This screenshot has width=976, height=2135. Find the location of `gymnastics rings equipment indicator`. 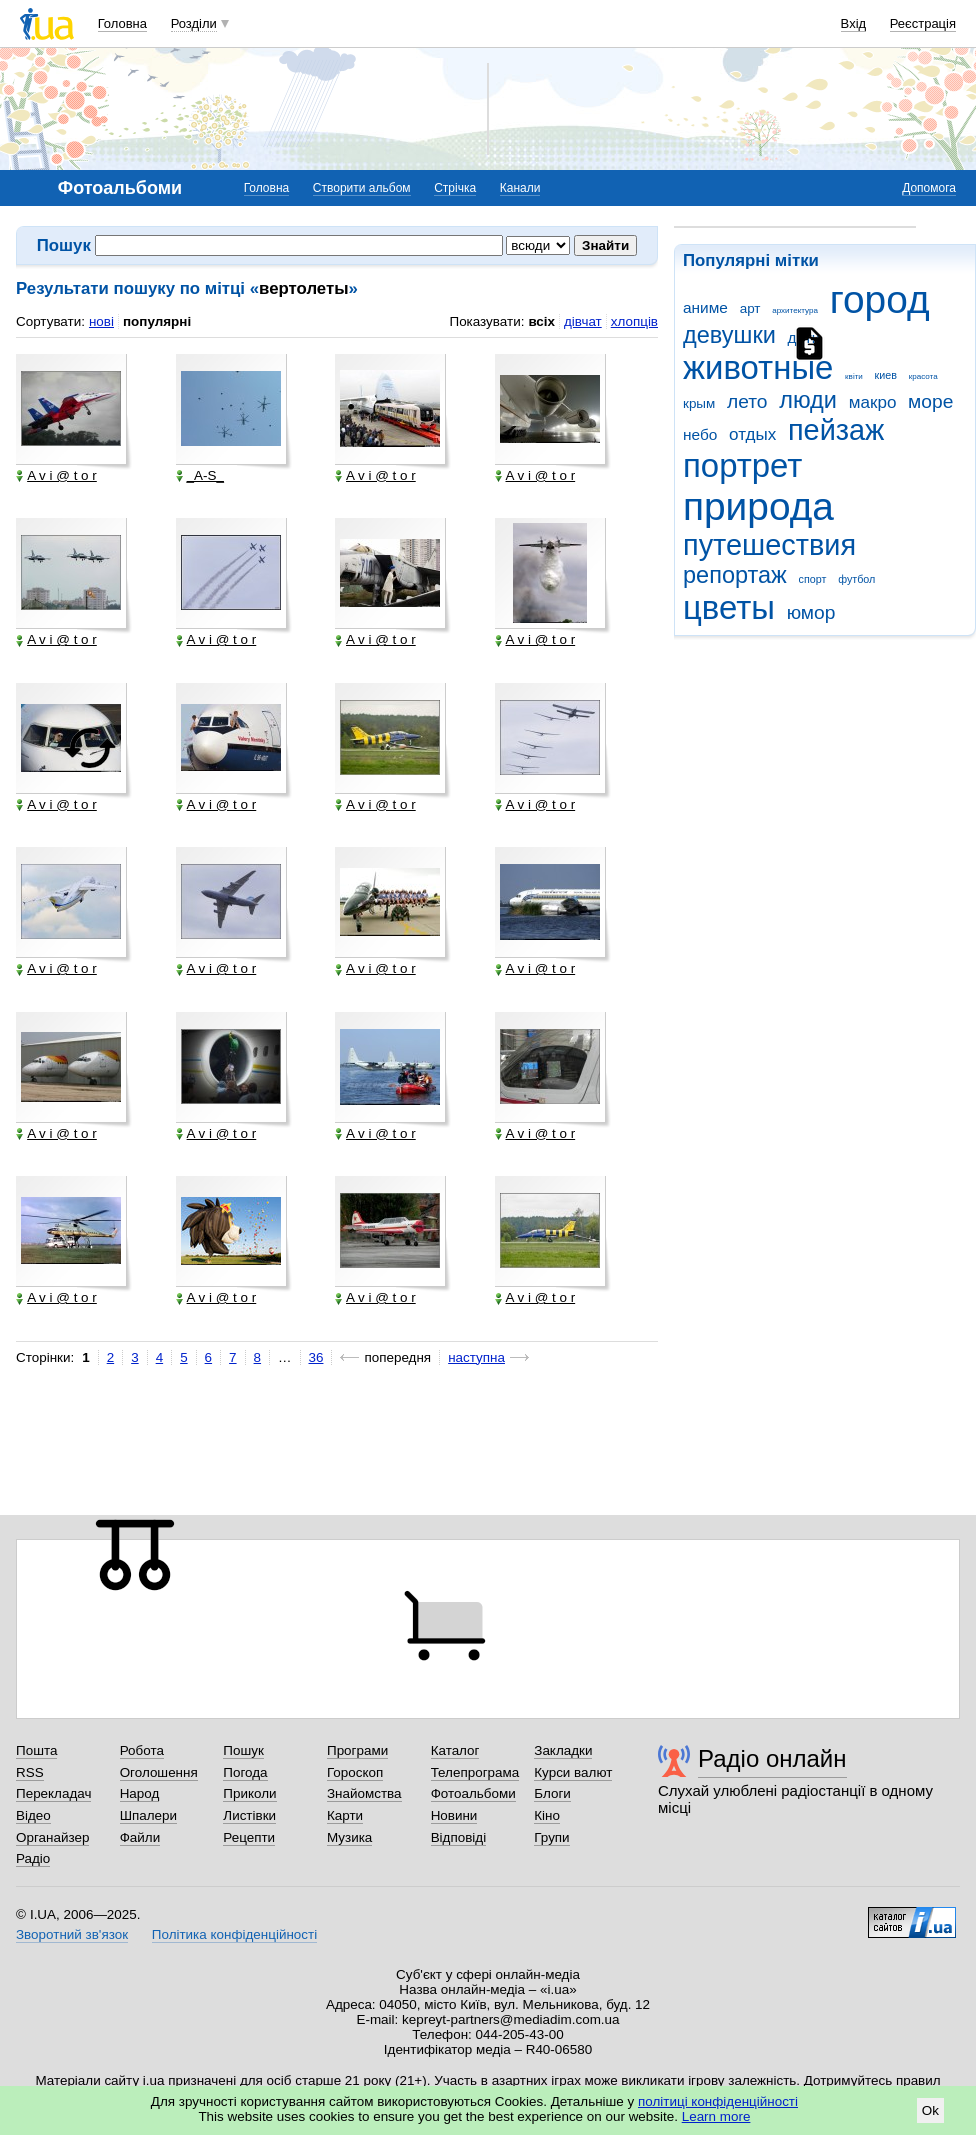

gymnastics rings equipment indicator is located at coordinates (135, 1555).